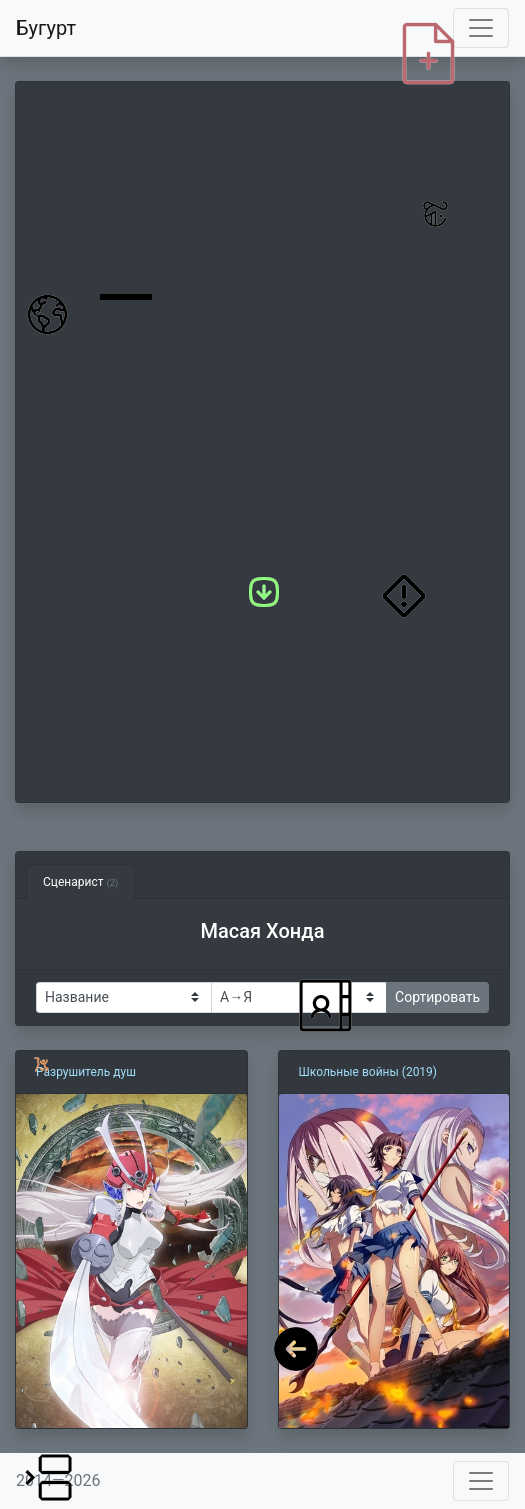 The height and width of the screenshot is (1509, 525). I want to click on create a new file, so click(428, 53).